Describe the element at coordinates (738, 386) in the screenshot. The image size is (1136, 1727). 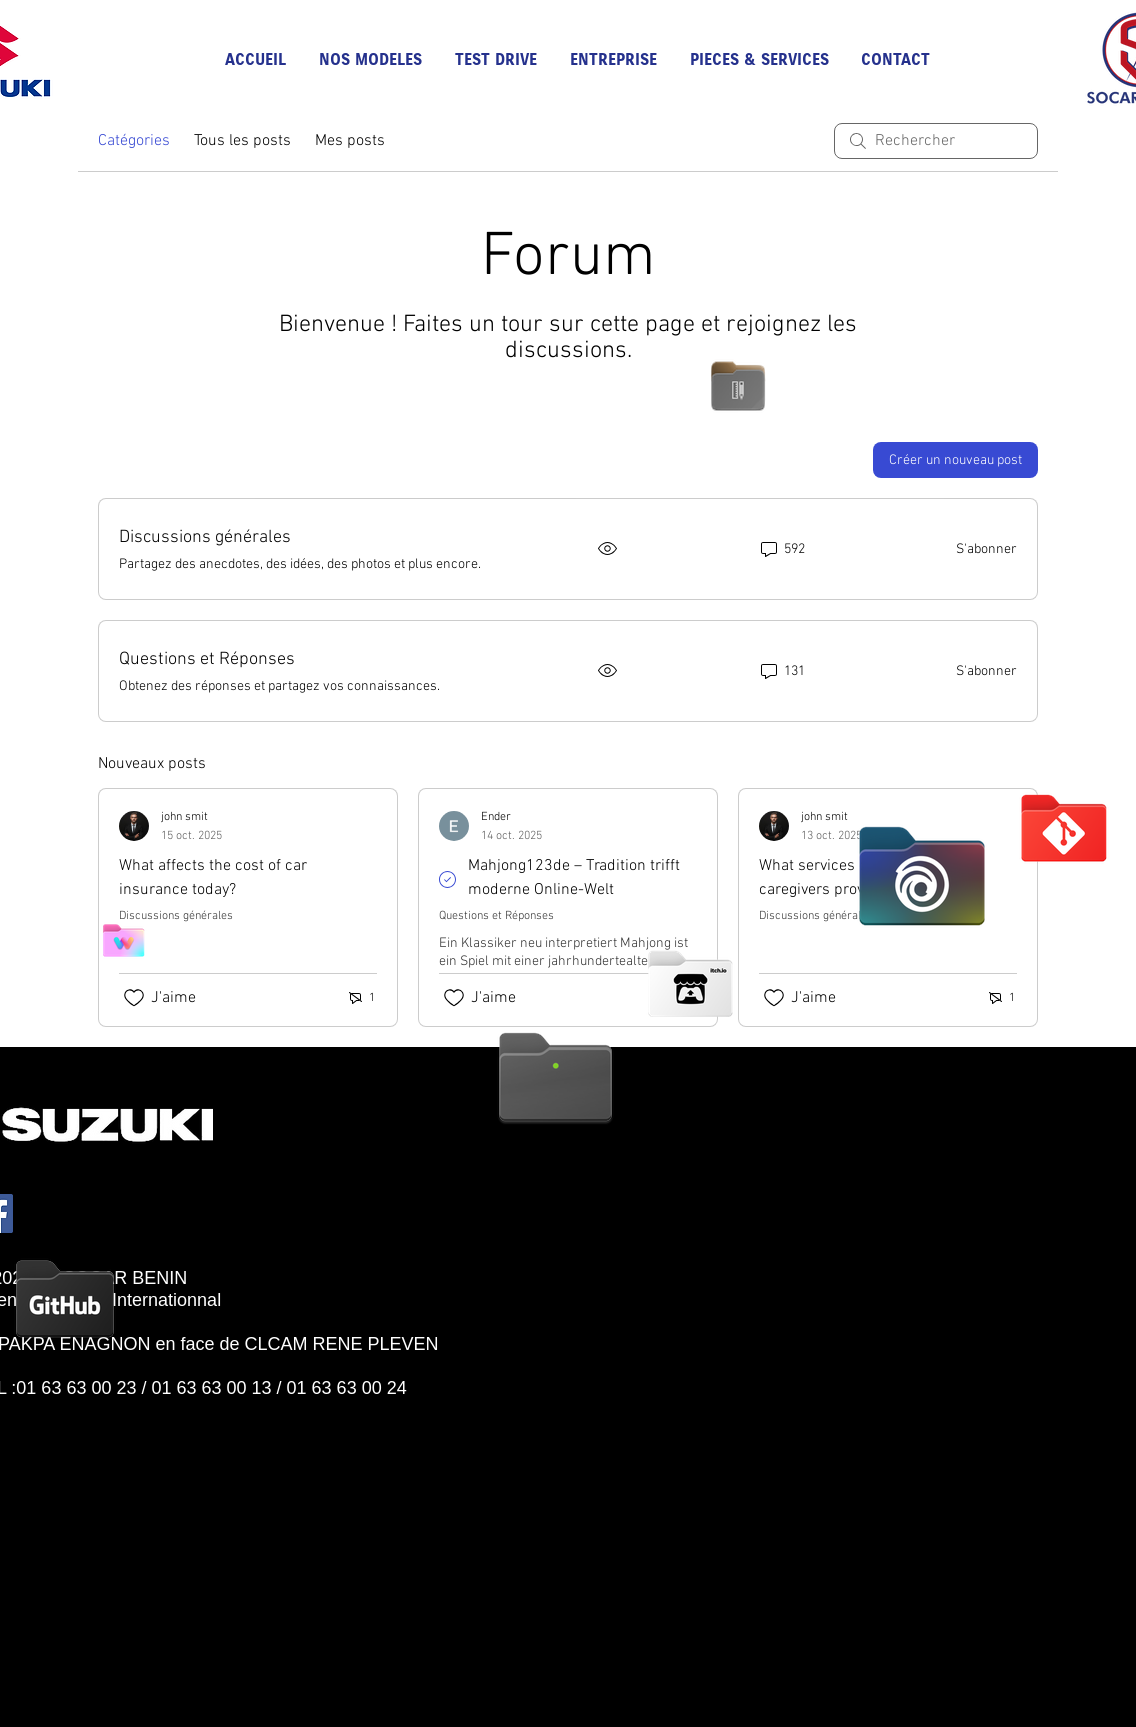
I see `open templates folder` at that location.